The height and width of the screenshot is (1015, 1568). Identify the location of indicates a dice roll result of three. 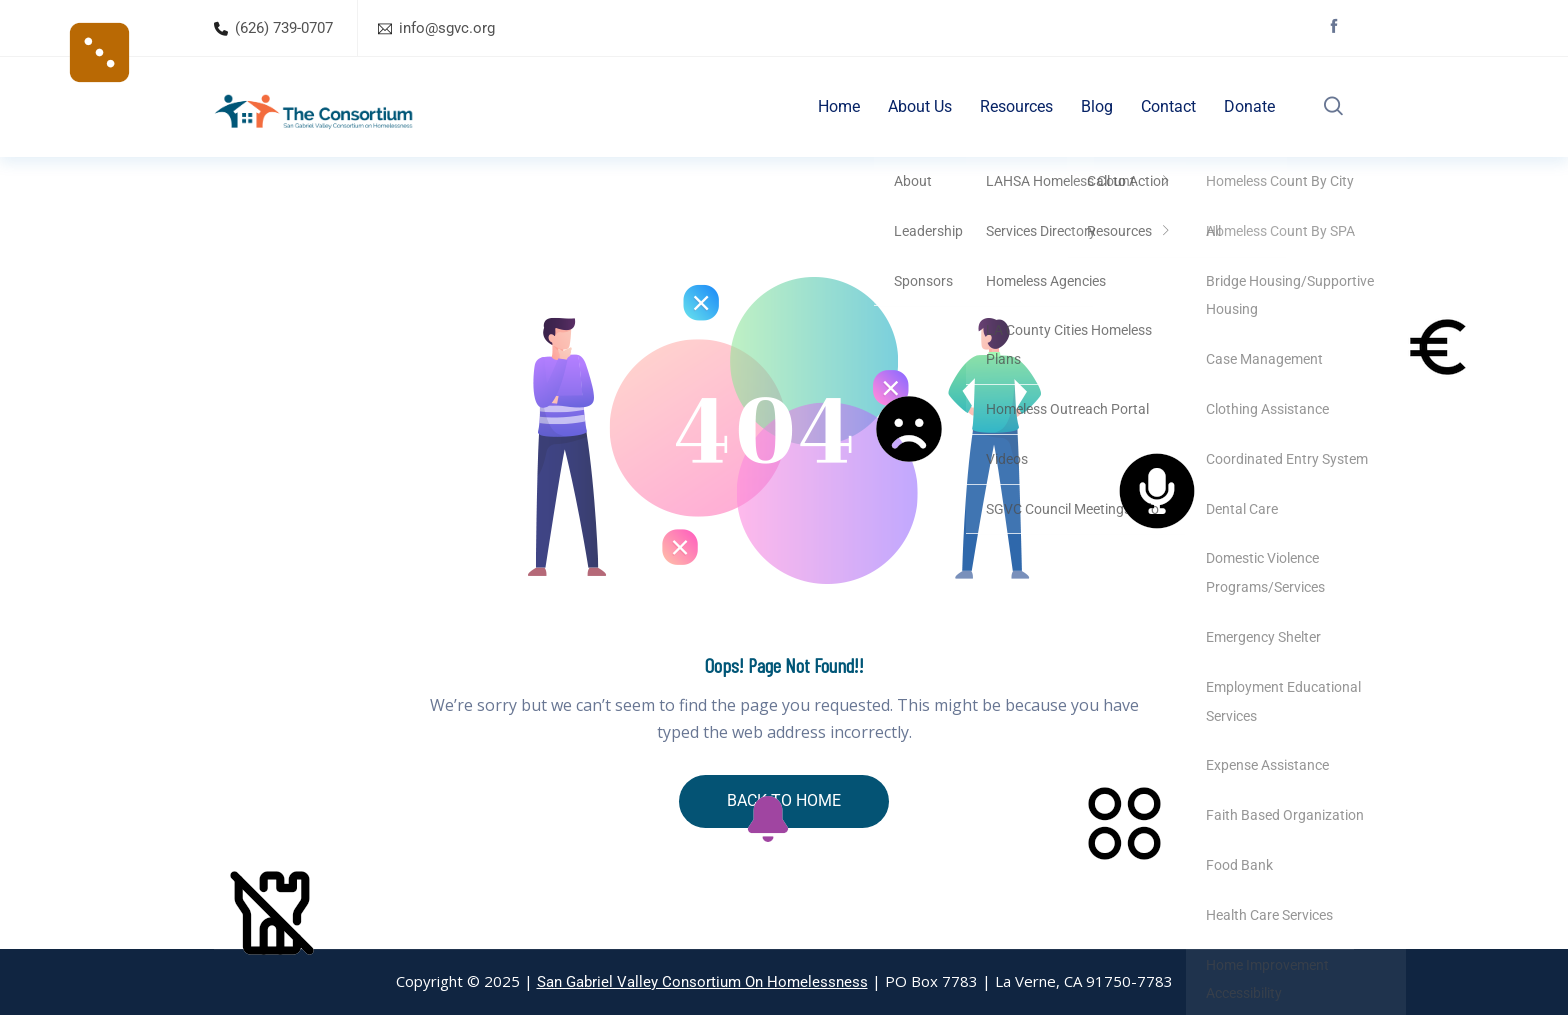
(99, 52).